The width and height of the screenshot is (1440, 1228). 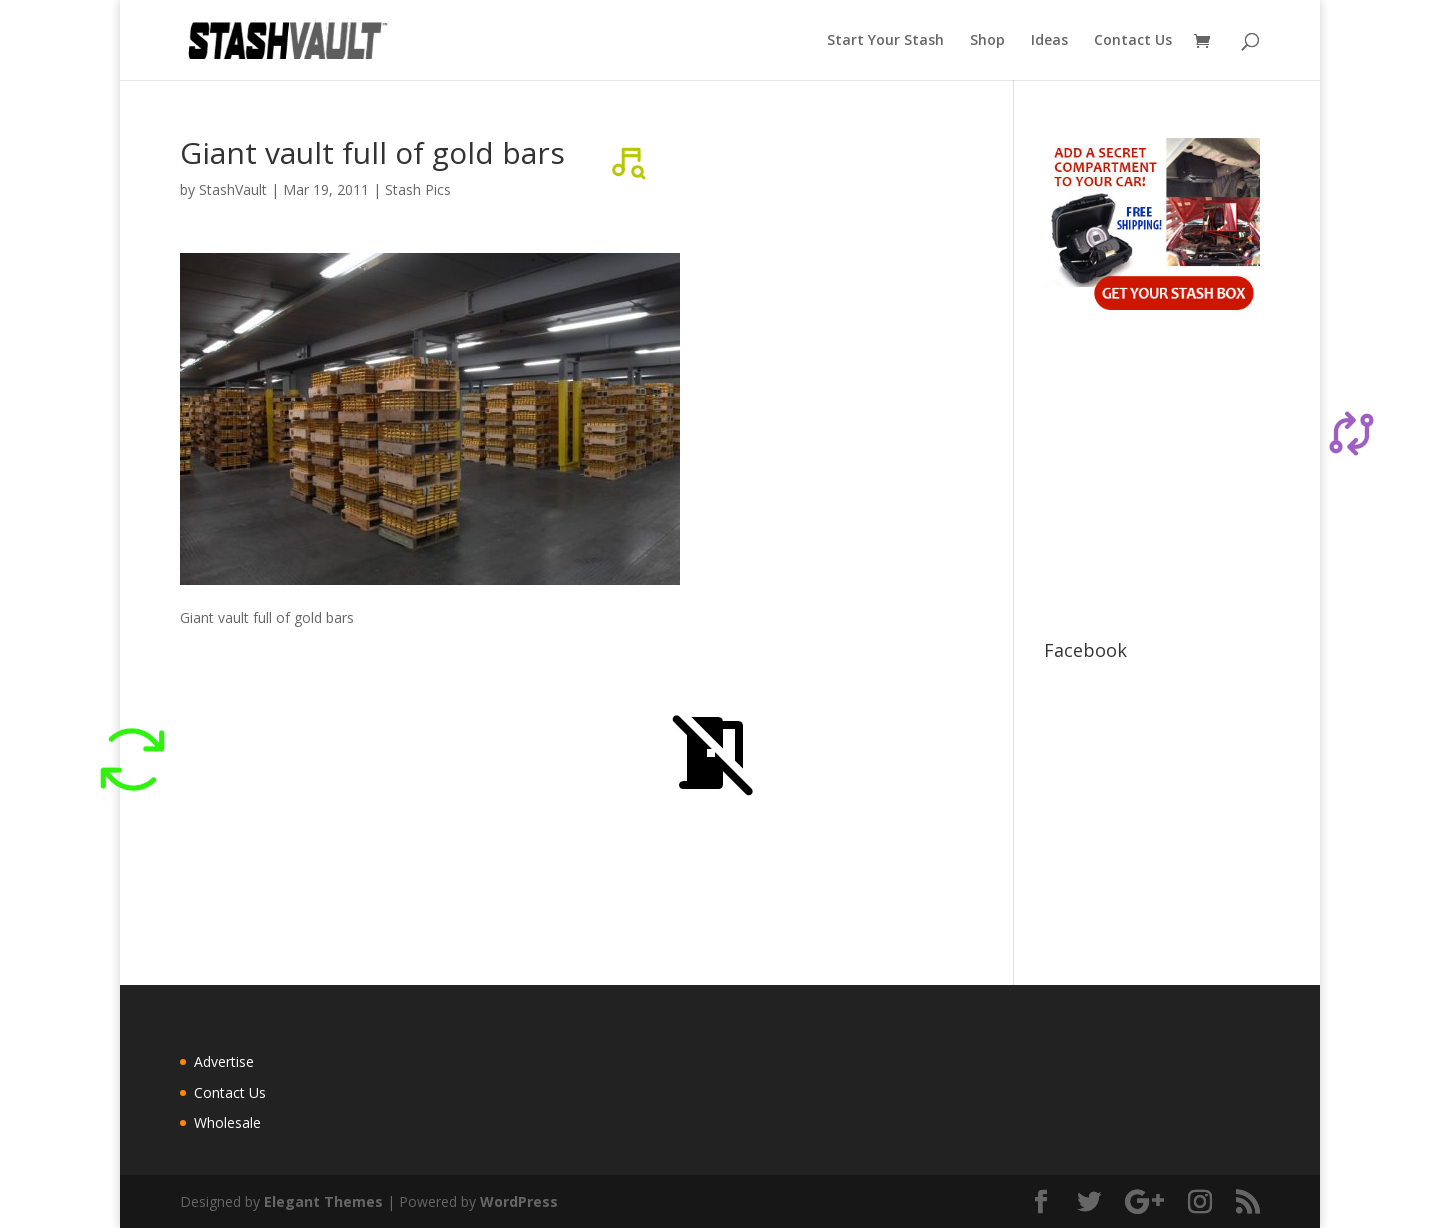 I want to click on no meeting room available, so click(x=715, y=753).